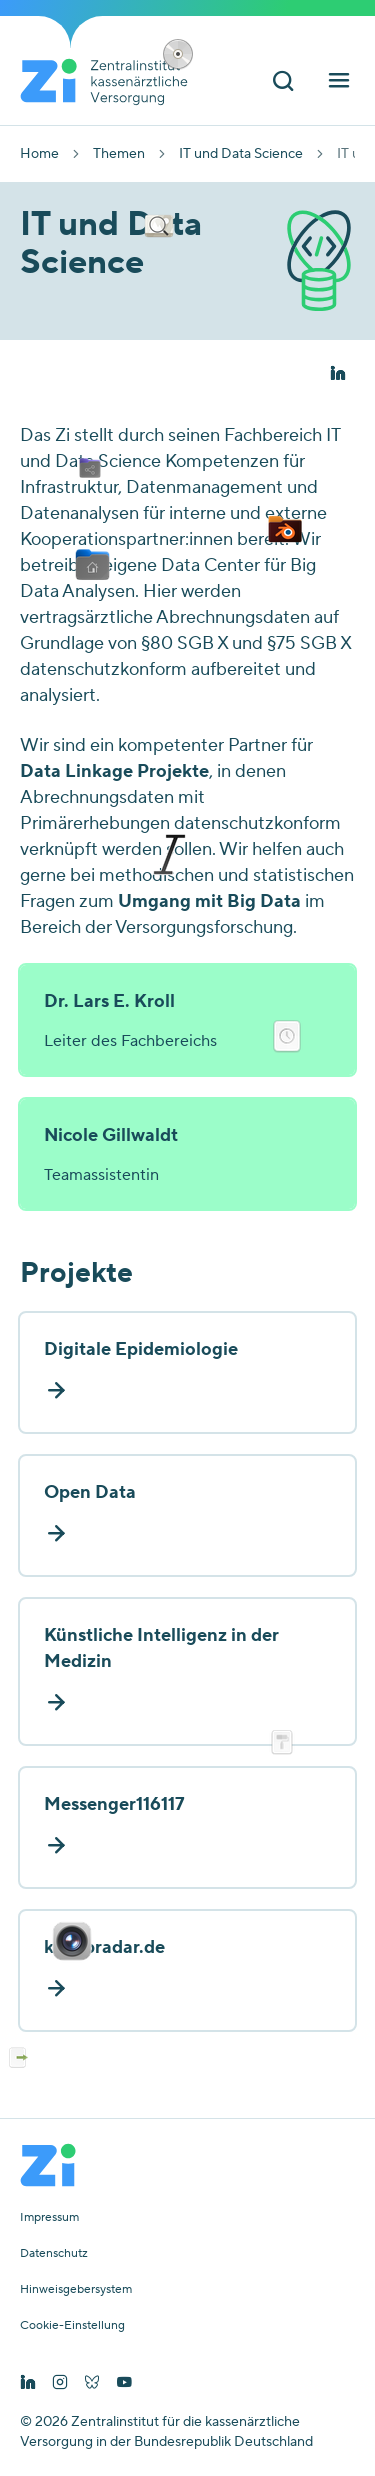 Image resolution: width=375 pixels, height=2476 pixels. What do you see at coordinates (17, 2057) in the screenshot?
I see `export document to another location` at bounding box center [17, 2057].